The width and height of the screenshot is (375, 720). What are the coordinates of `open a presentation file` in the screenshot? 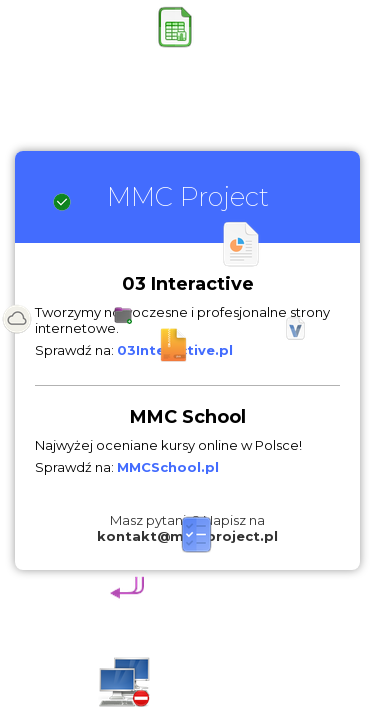 It's located at (241, 244).